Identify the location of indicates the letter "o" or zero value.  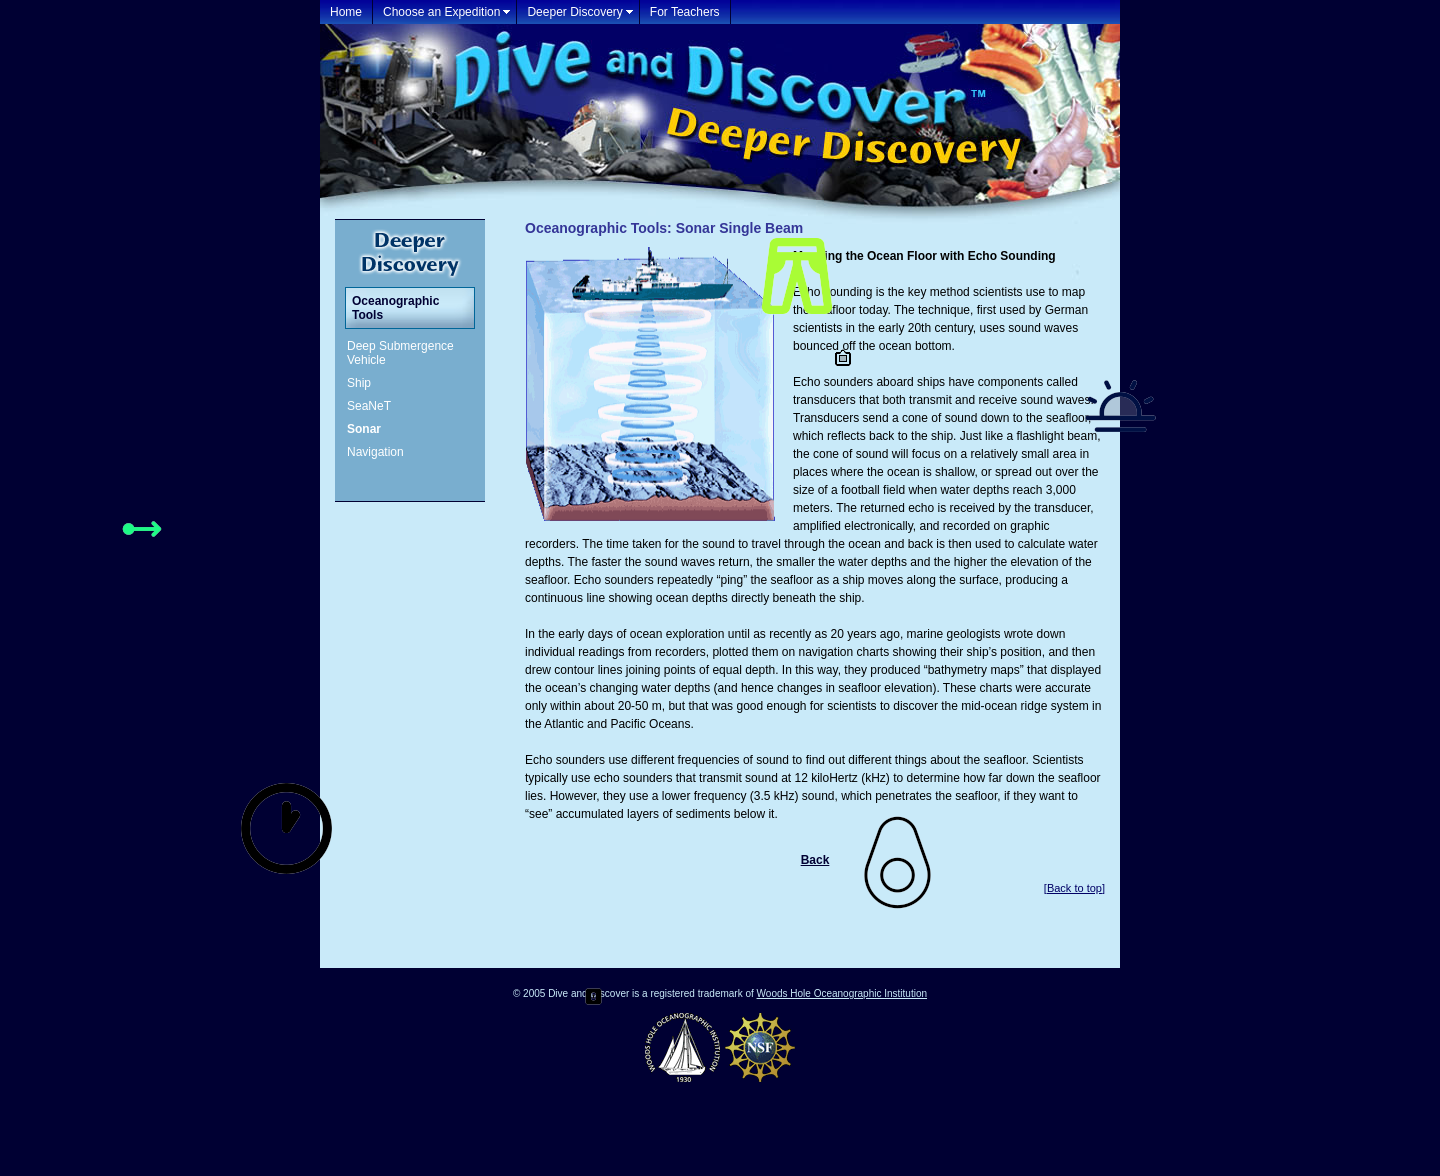
(593, 996).